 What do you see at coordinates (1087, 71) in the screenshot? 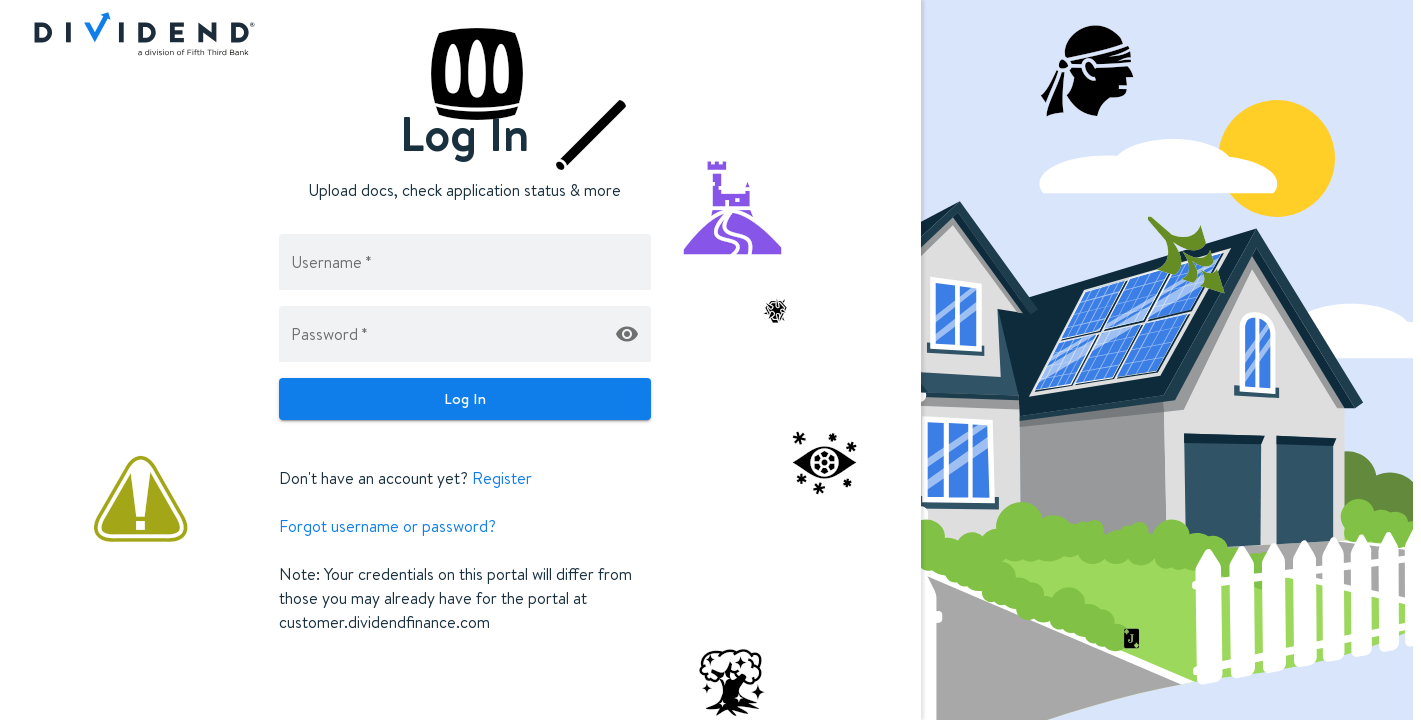
I see `toggle hidden or spoiler content` at bounding box center [1087, 71].